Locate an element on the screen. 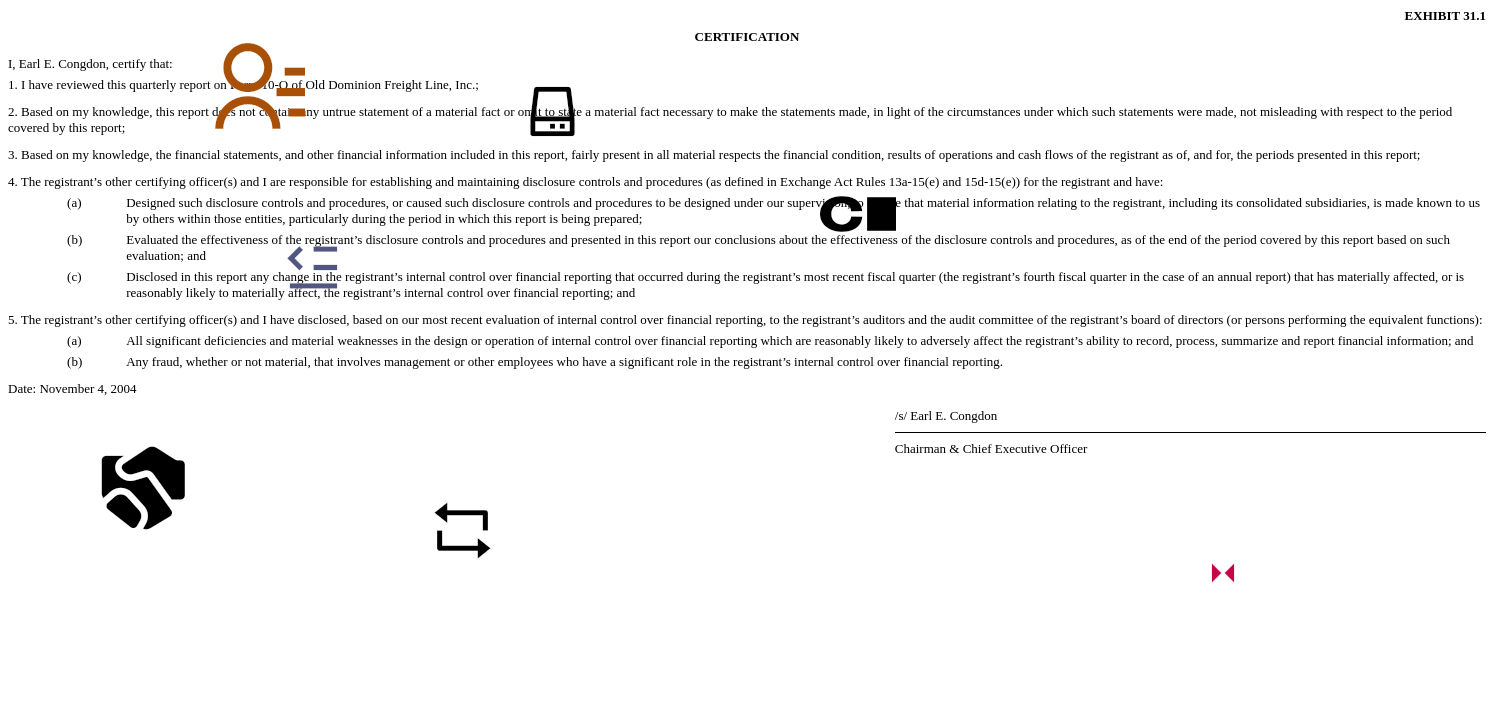 The width and height of the screenshot is (1494, 720). access your contacts list is located at coordinates (256, 88).